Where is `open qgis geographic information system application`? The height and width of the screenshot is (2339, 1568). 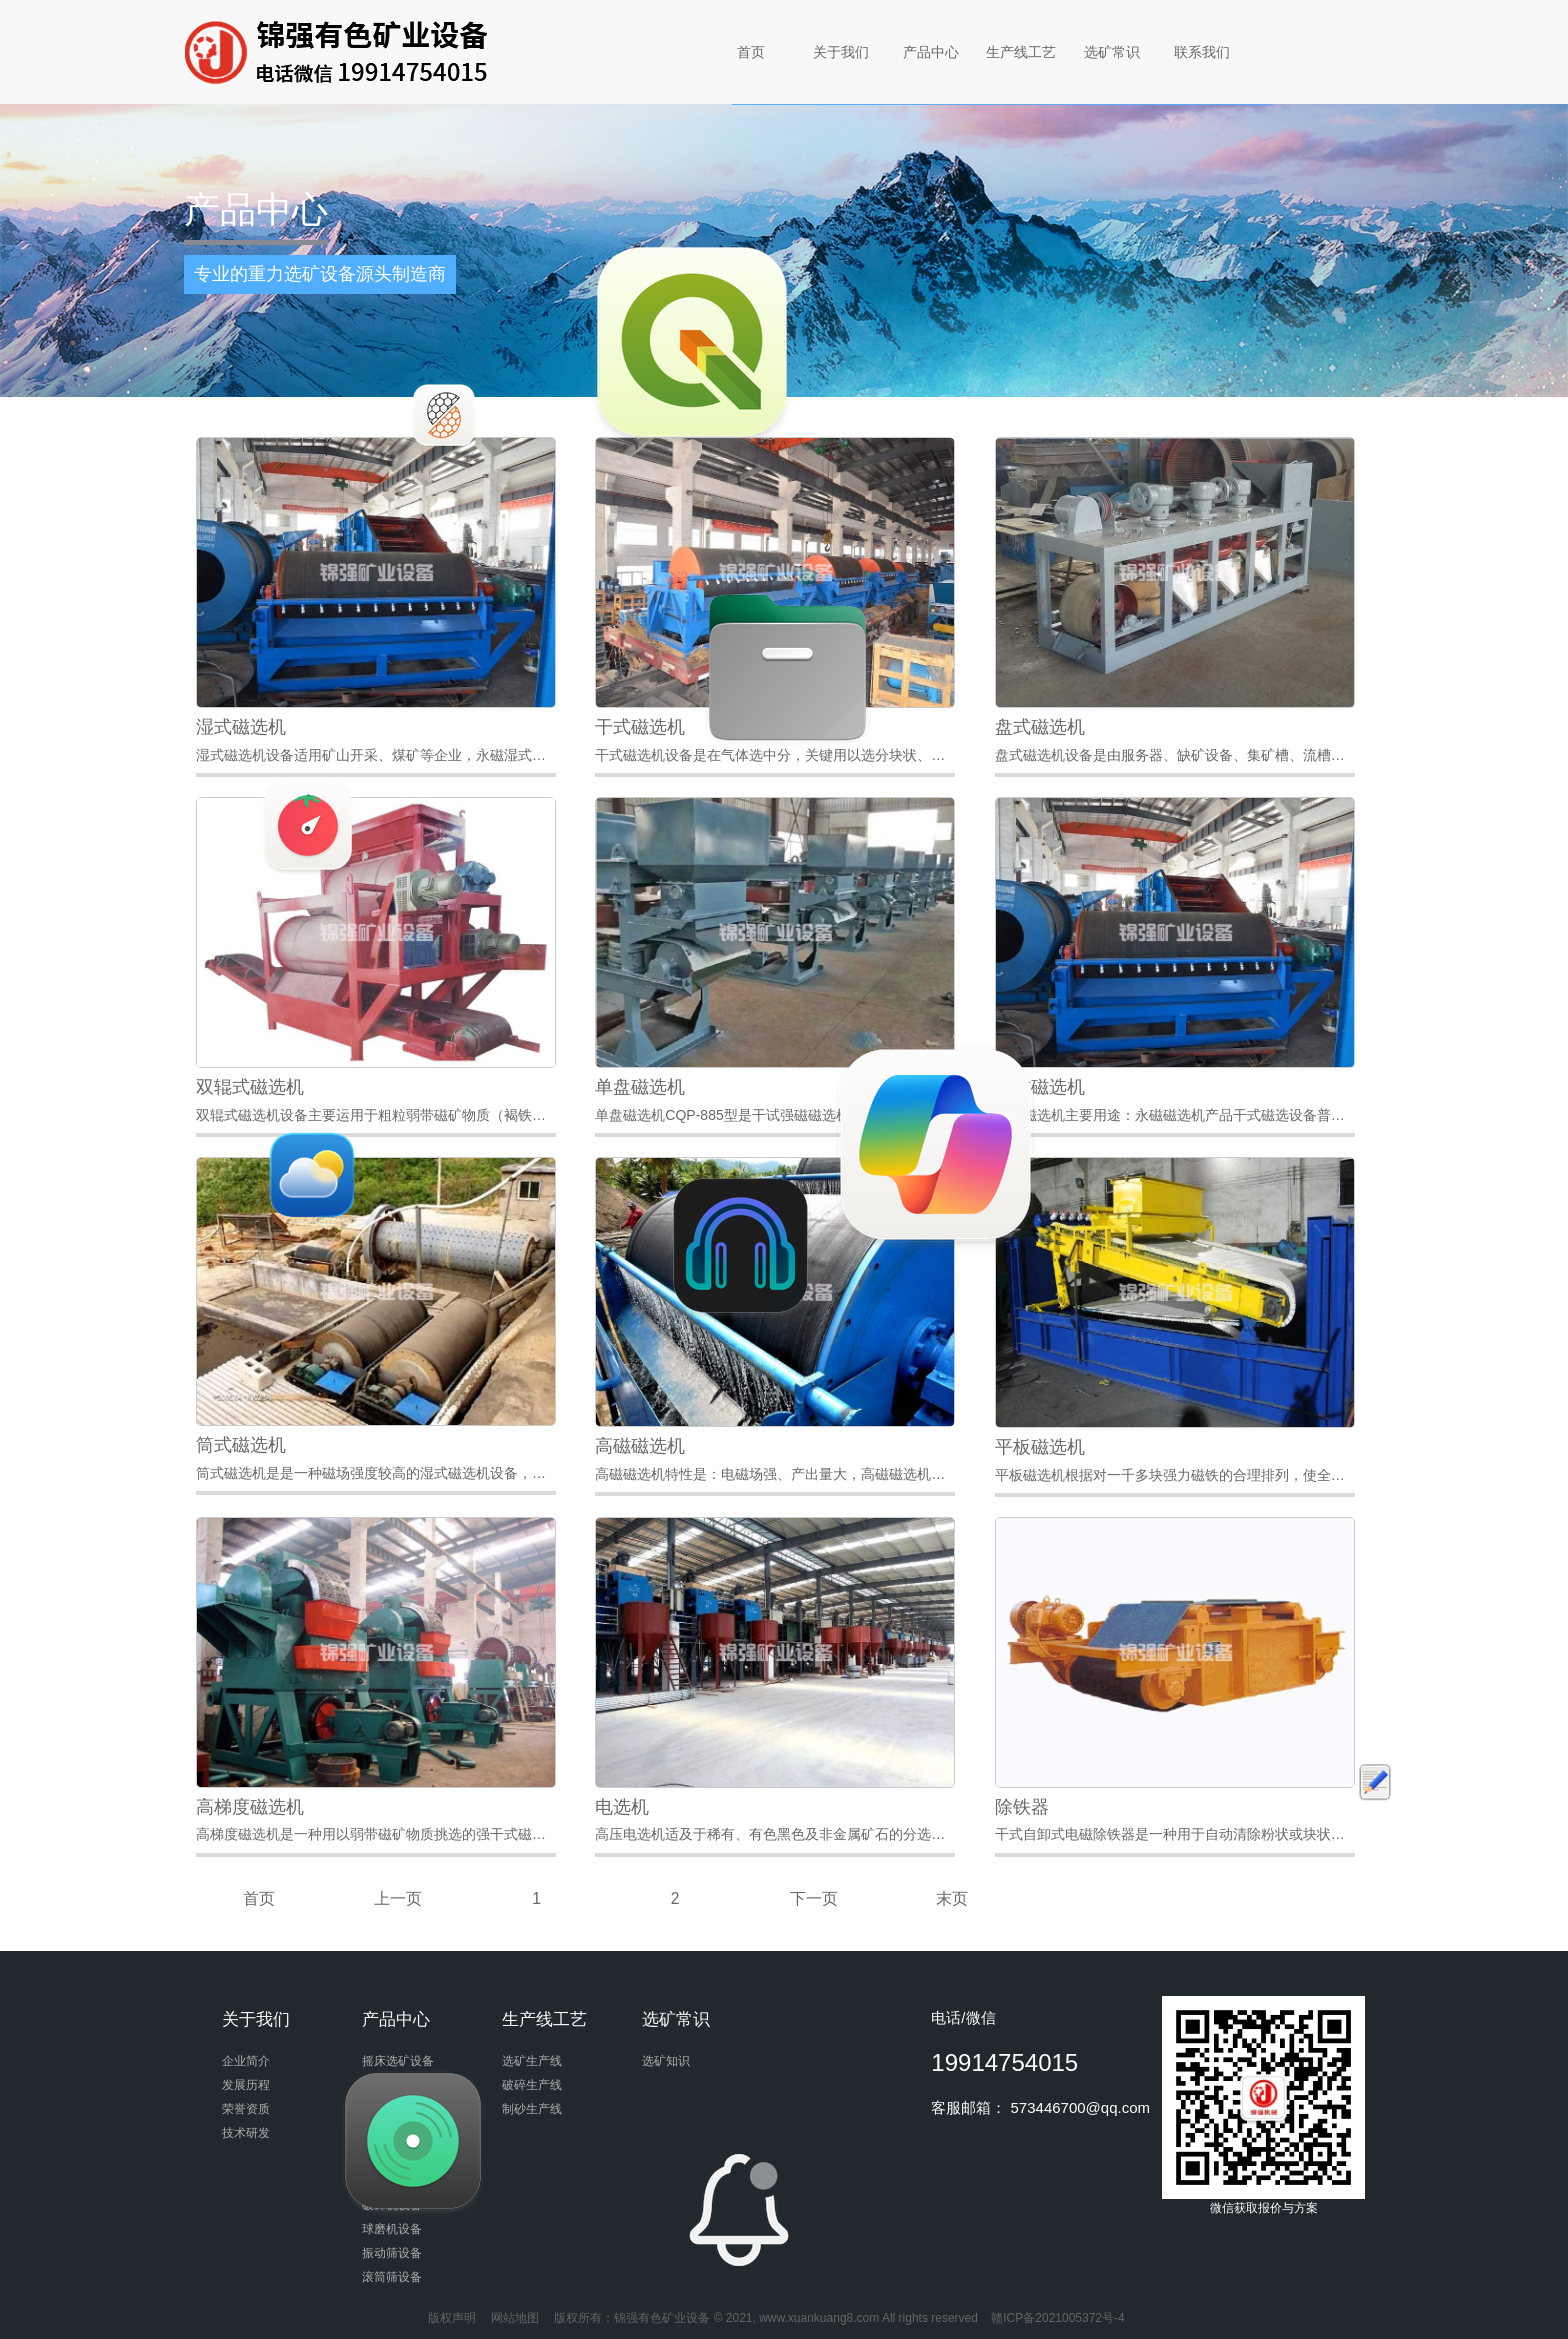
open qgis geographic information system application is located at coordinates (692, 342).